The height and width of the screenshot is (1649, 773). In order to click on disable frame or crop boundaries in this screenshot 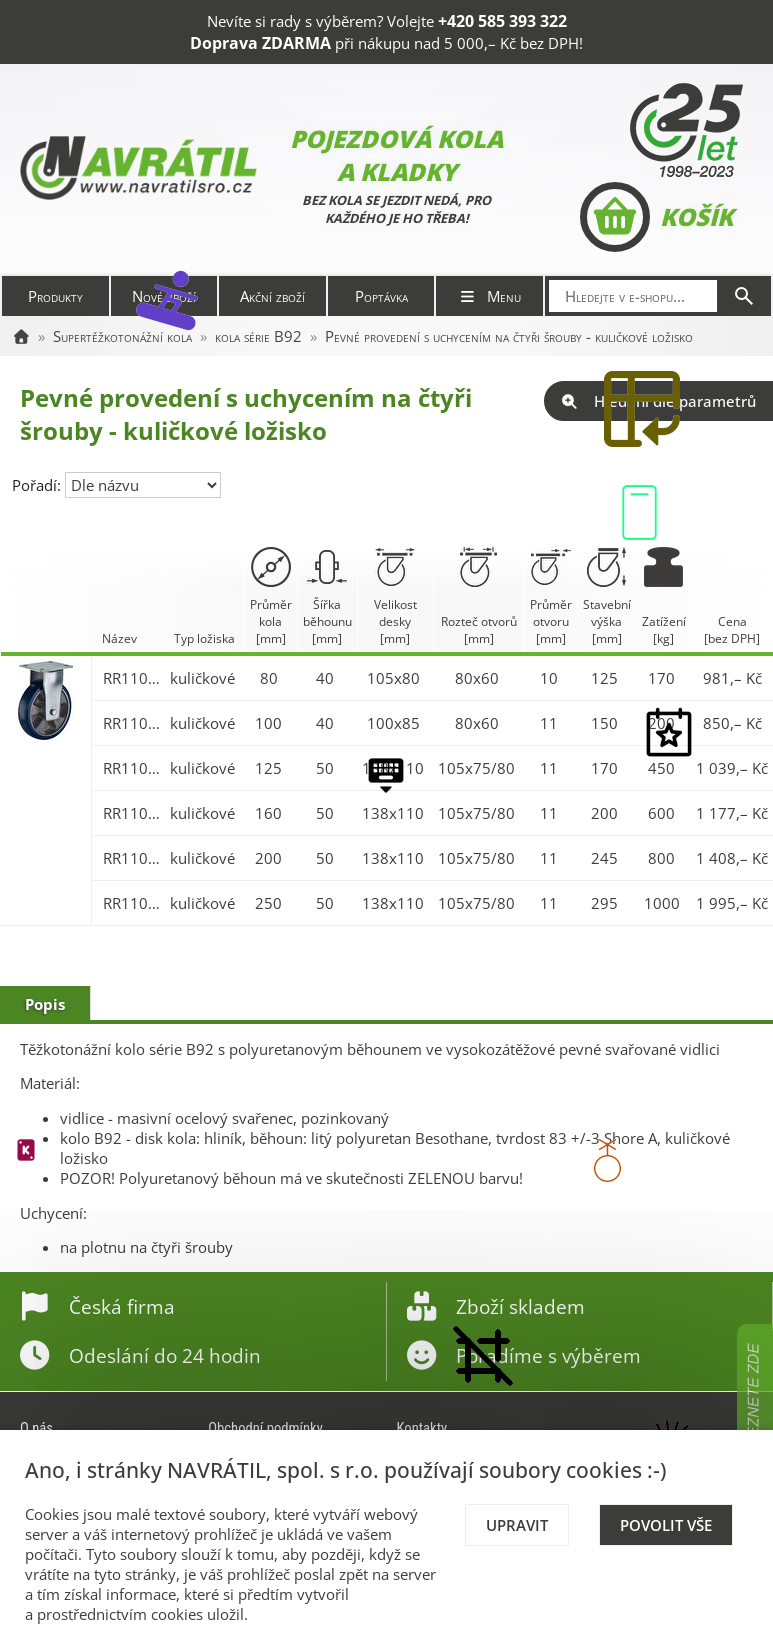, I will do `click(483, 1356)`.